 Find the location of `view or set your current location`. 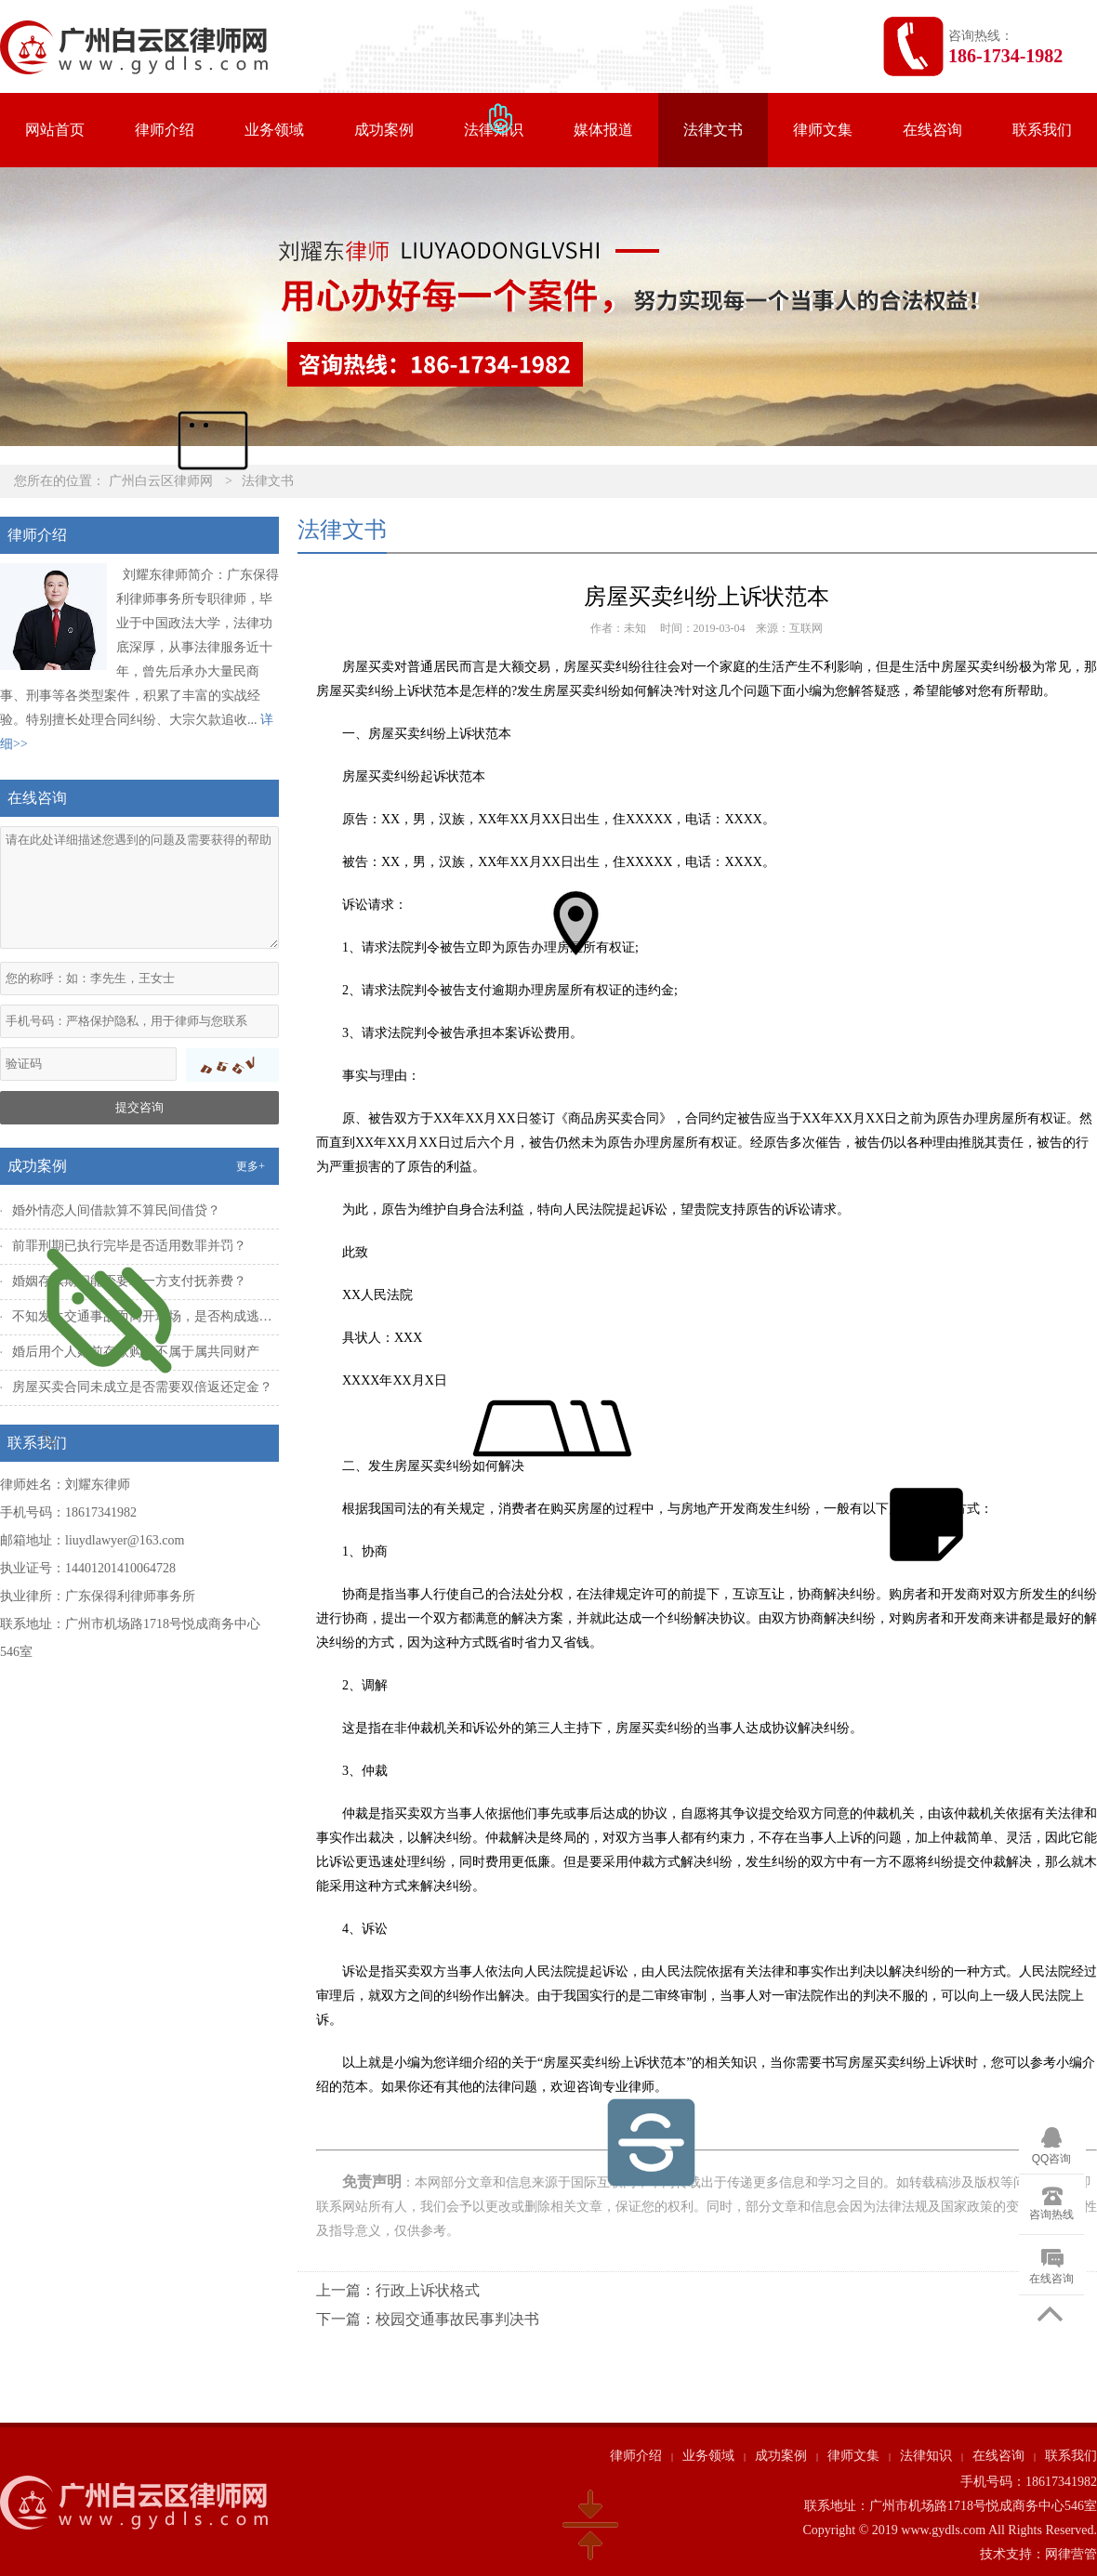

view or set your current location is located at coordinates (575, 923).